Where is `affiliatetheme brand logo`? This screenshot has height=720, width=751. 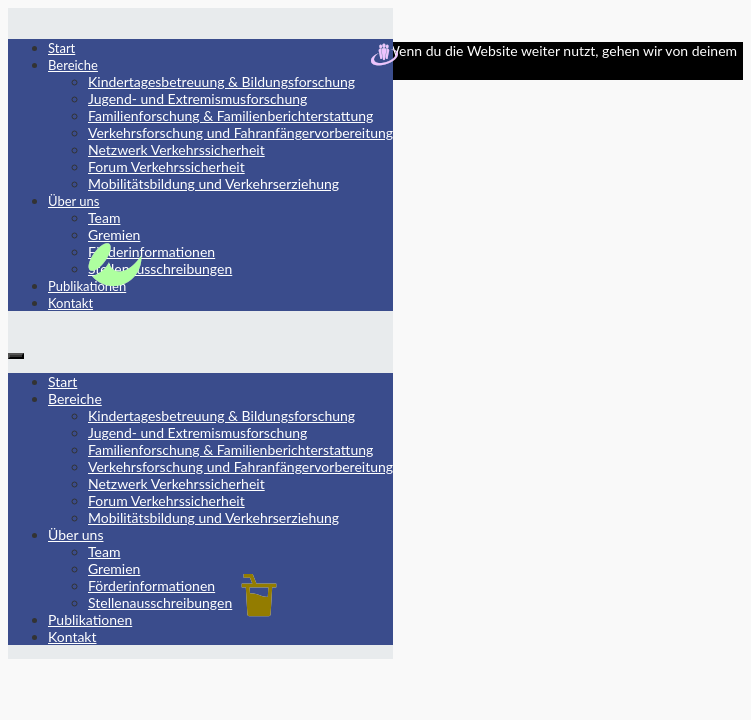 affiliatetheme brand logo is located at coordinates (115, 263).